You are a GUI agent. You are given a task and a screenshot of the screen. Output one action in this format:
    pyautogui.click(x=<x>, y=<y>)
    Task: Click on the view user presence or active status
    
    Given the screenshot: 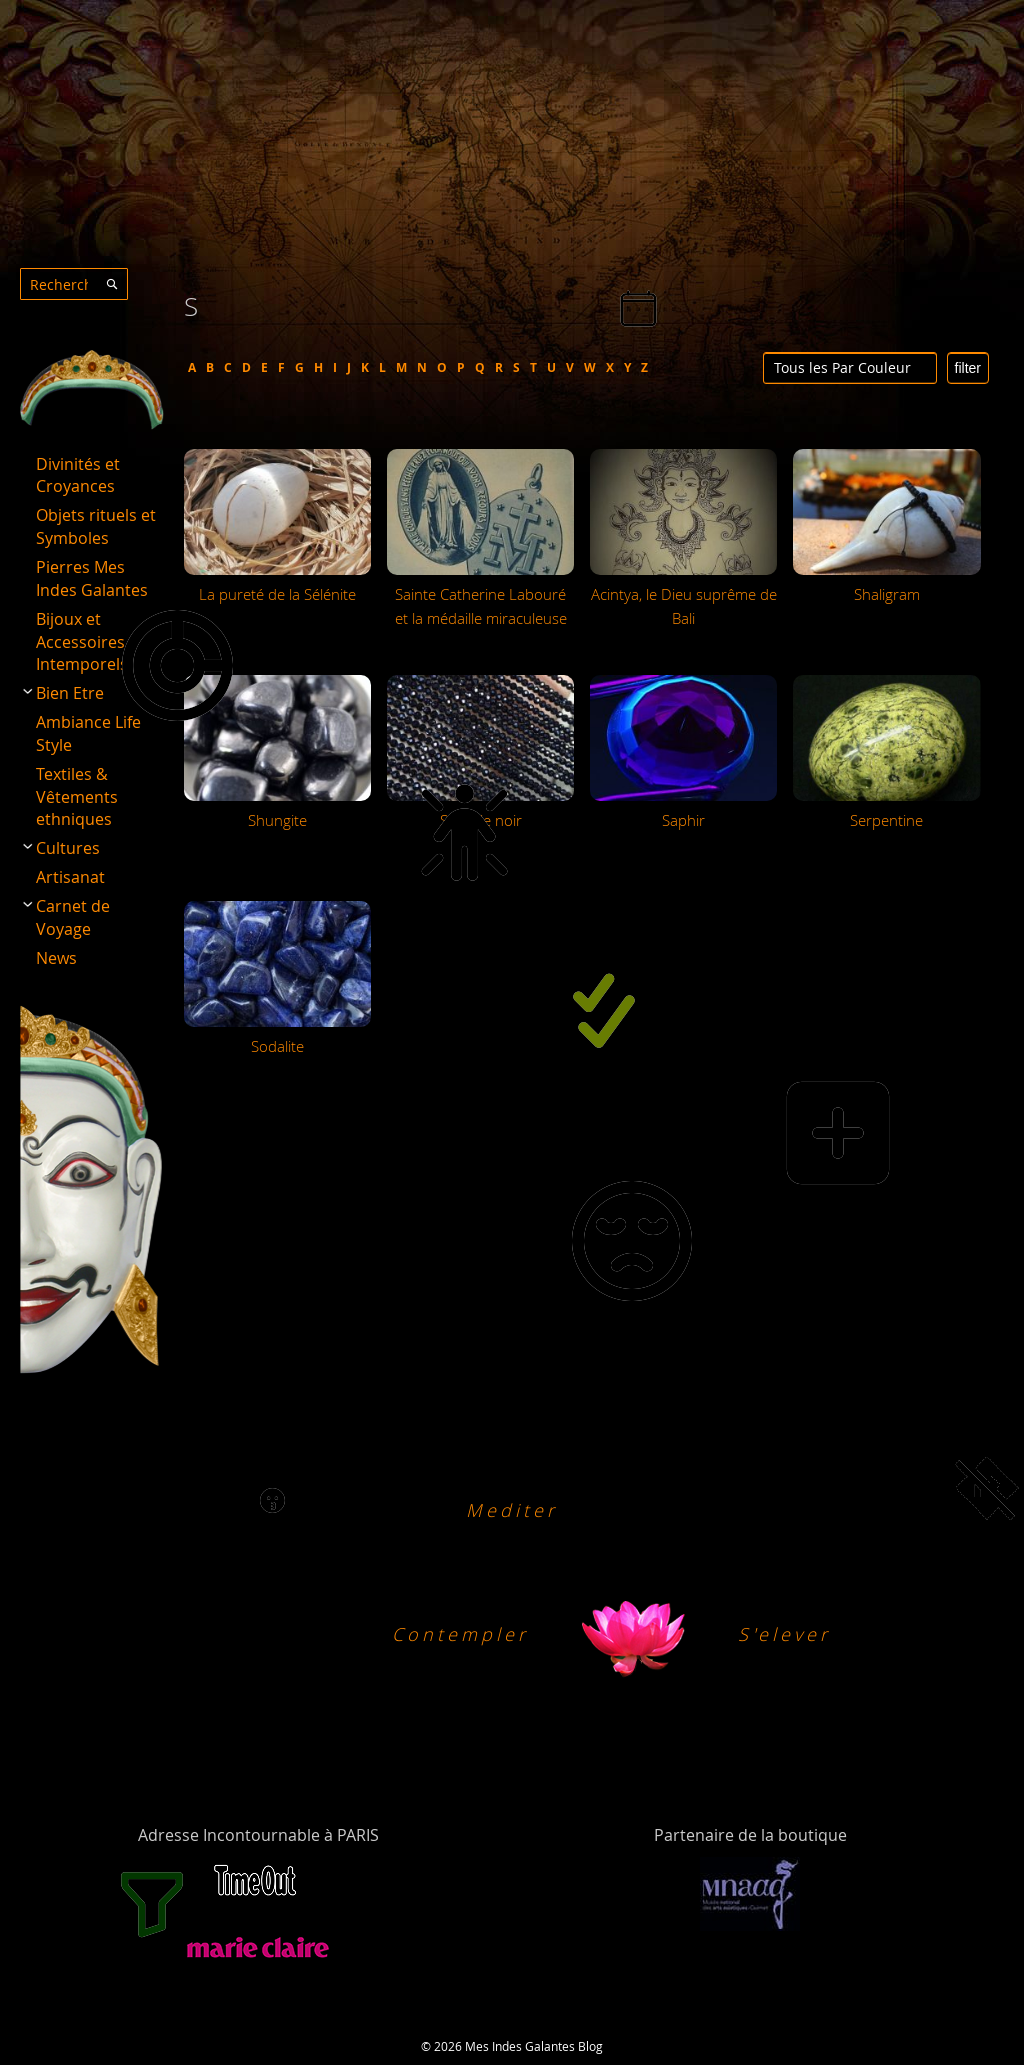 What is the action you would take?
    pyautogui.click(x=464, y=832)
    